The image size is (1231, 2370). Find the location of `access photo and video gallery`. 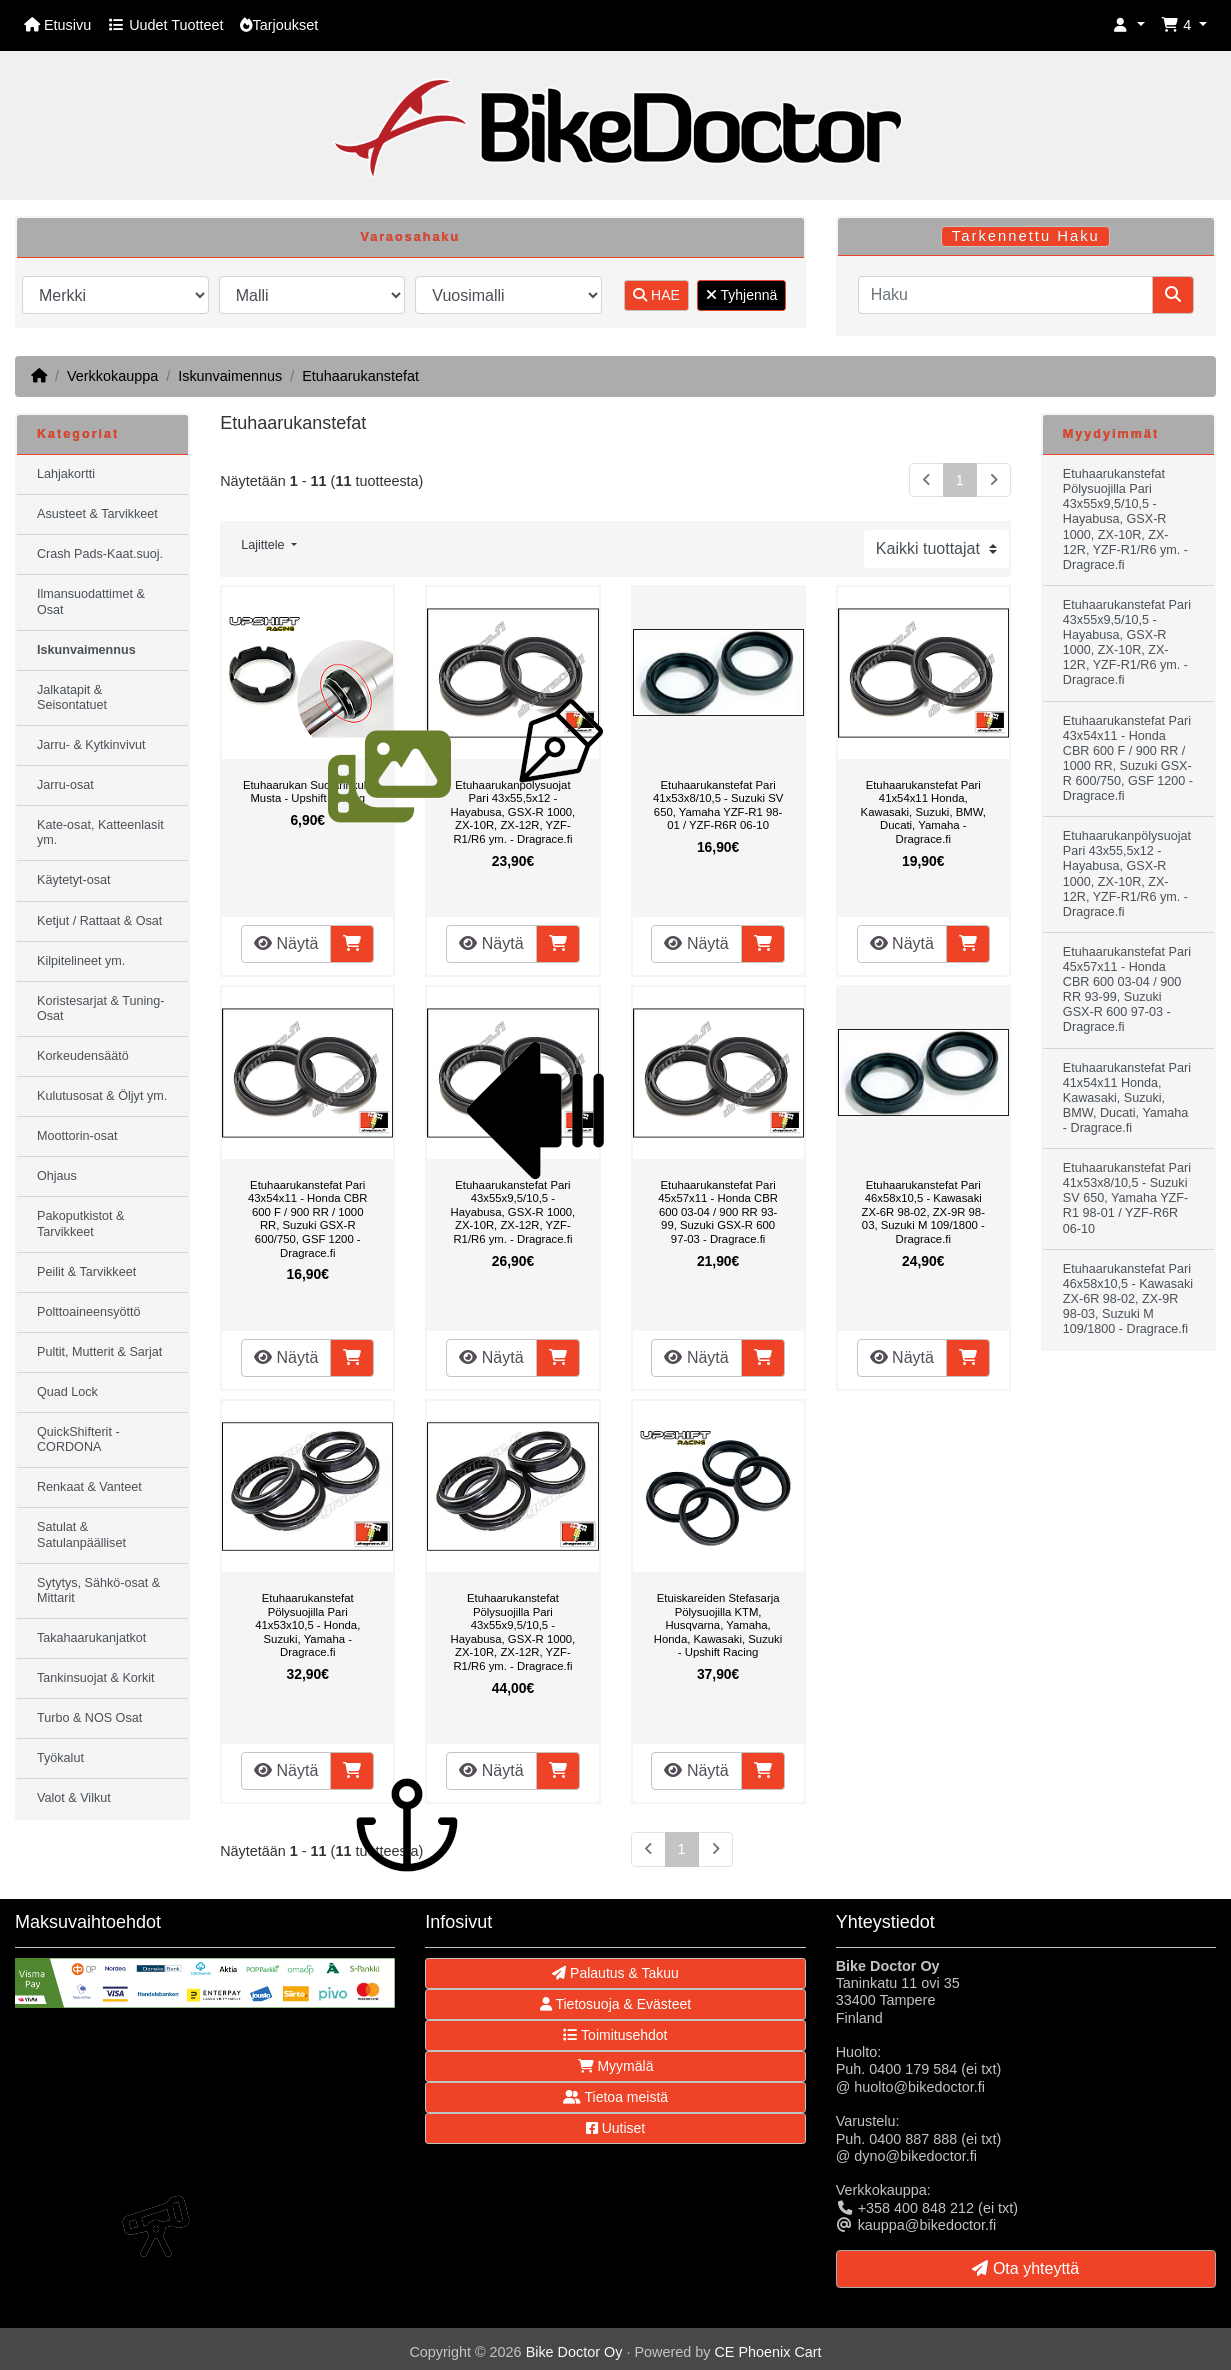

access photo and video gallery is located at coordinates (389, 779).